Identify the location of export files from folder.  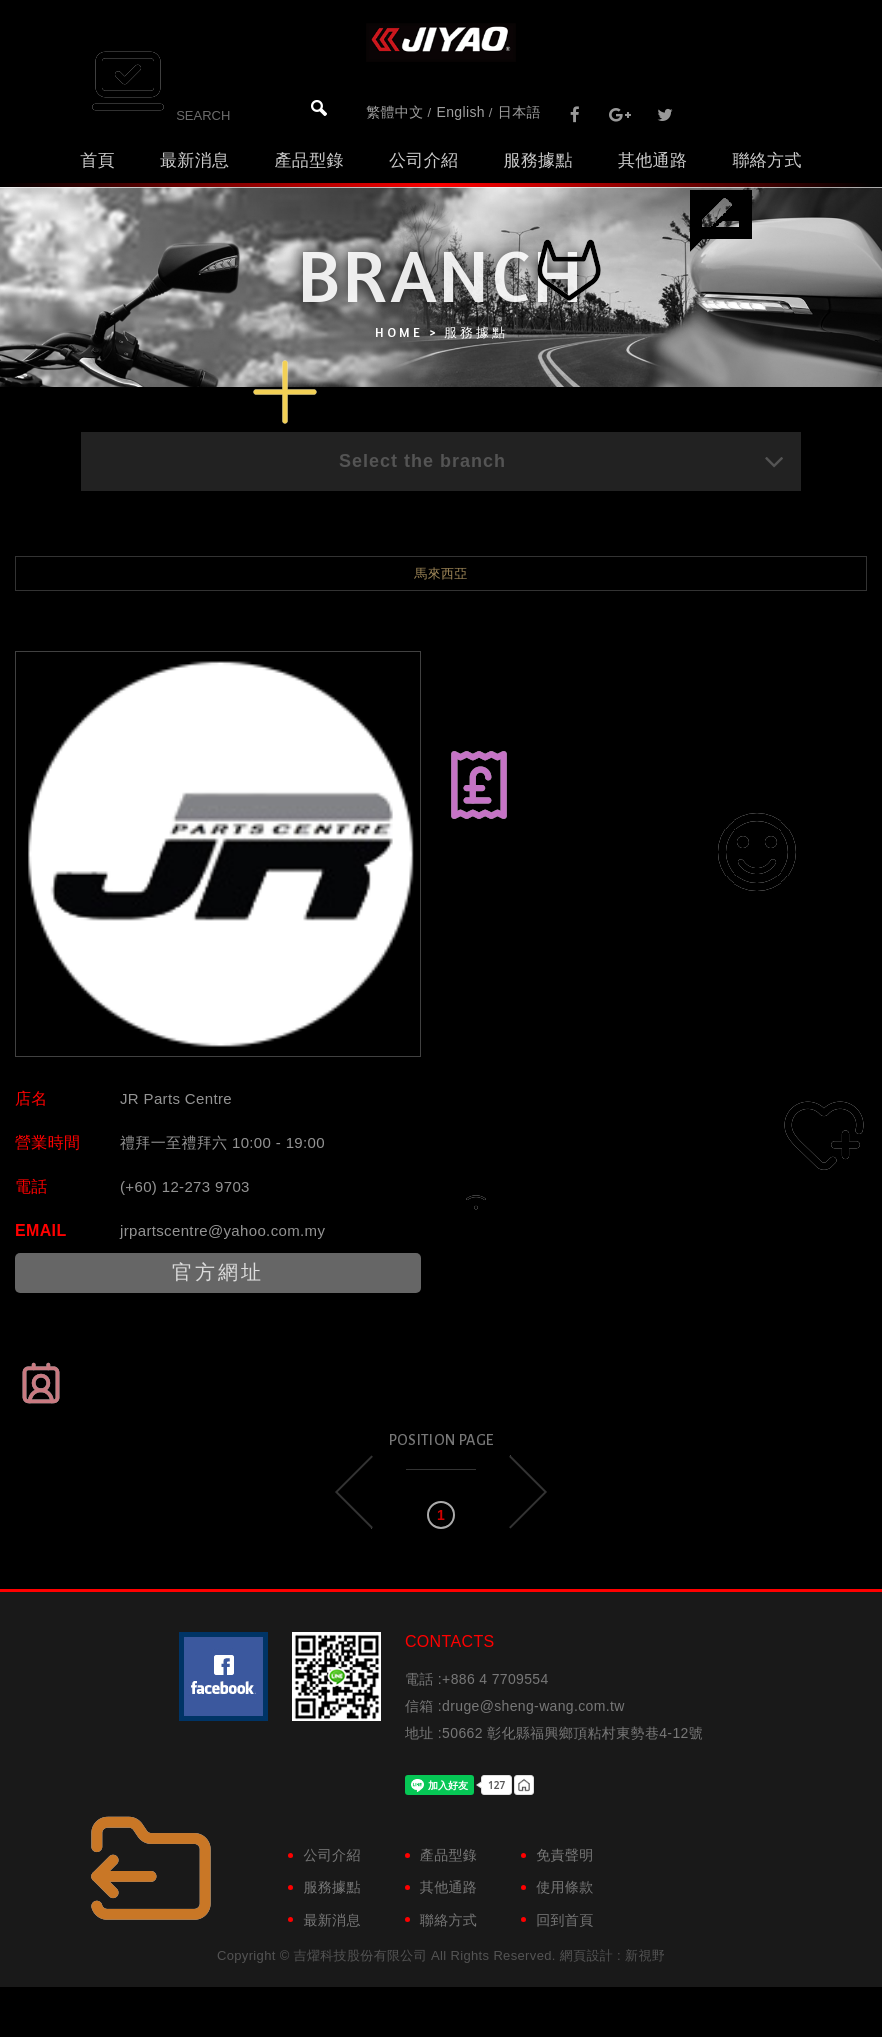
(151, 1871).